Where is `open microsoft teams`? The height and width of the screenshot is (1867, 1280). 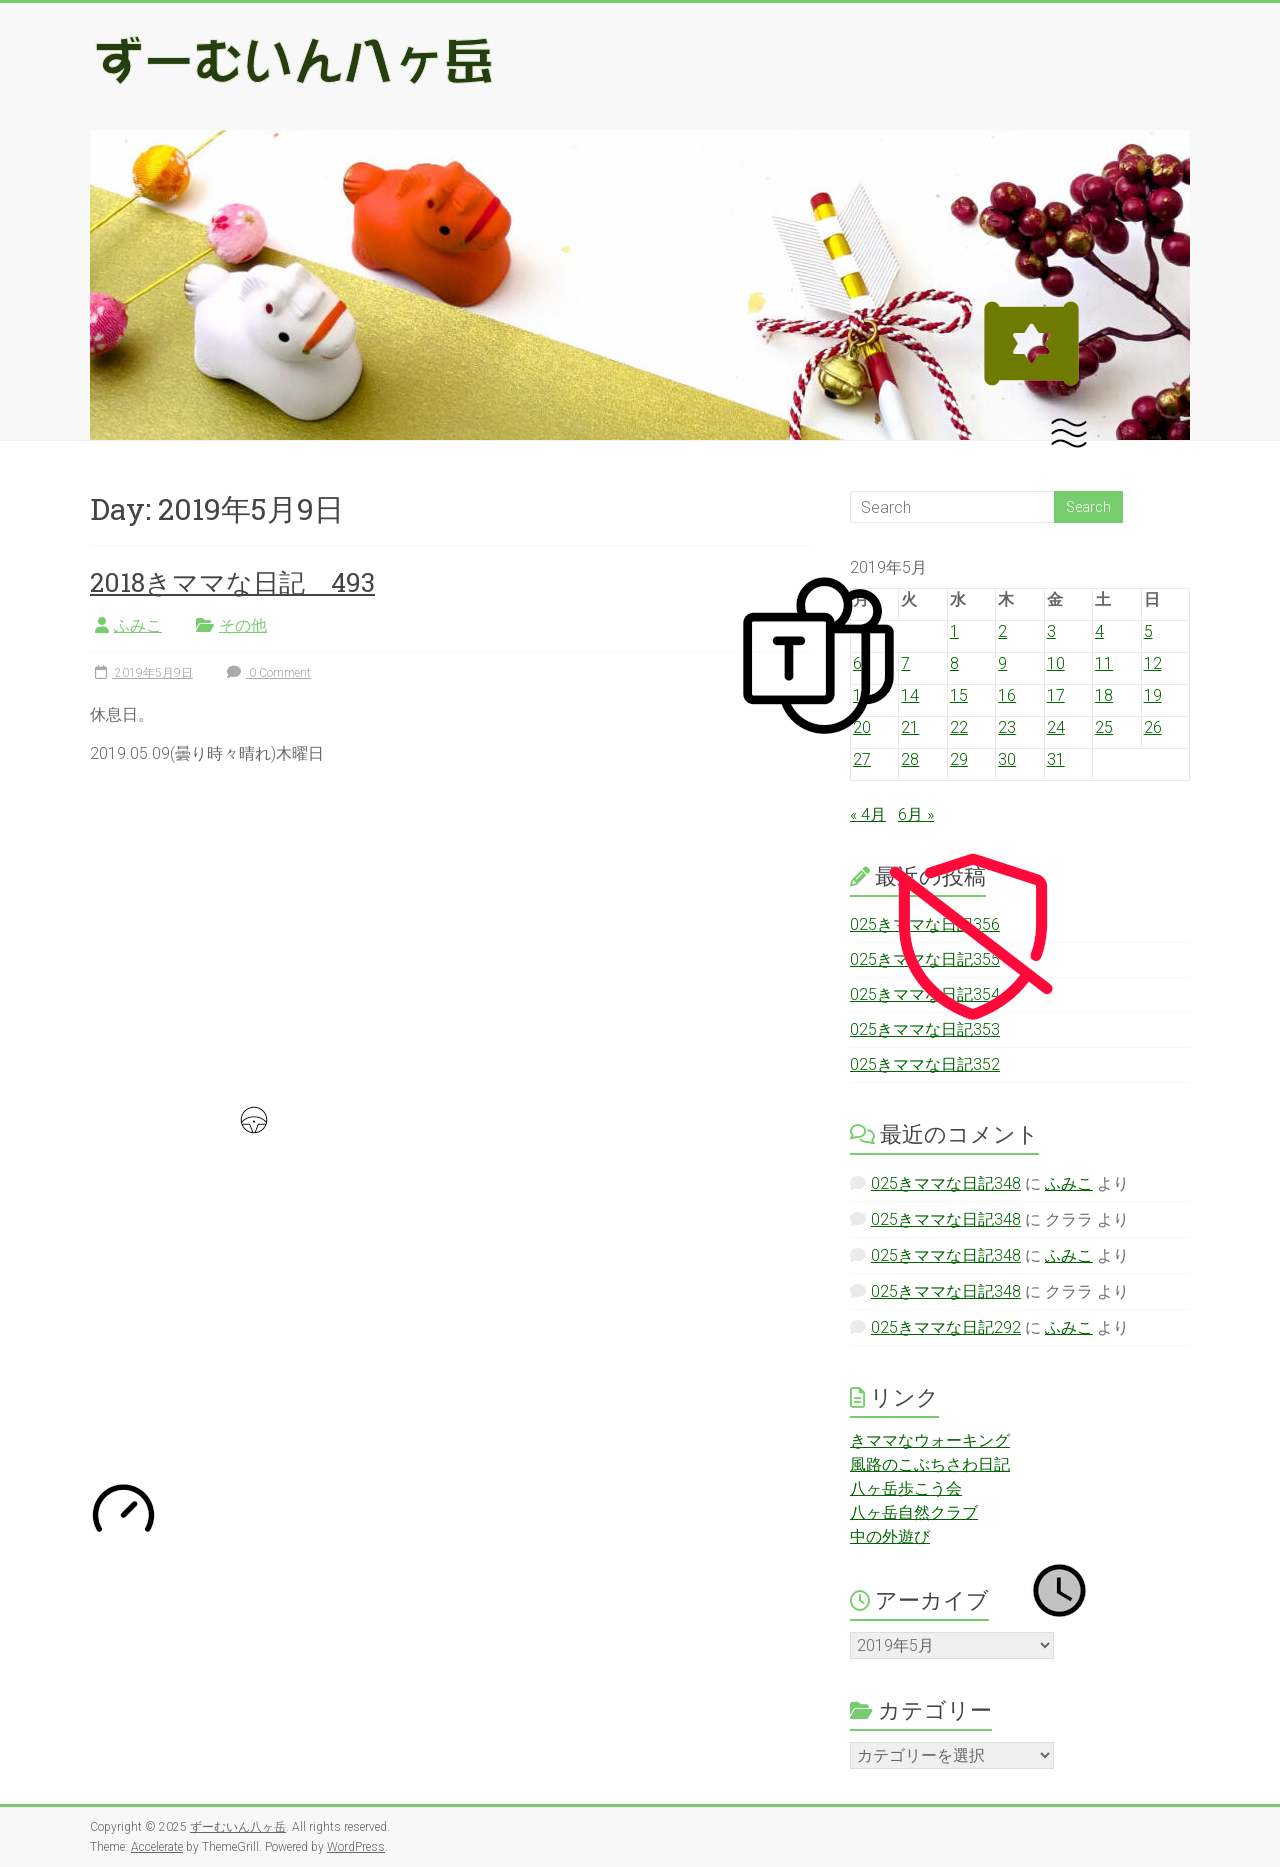 open microsoft teams is located at coordinates (818, 658).